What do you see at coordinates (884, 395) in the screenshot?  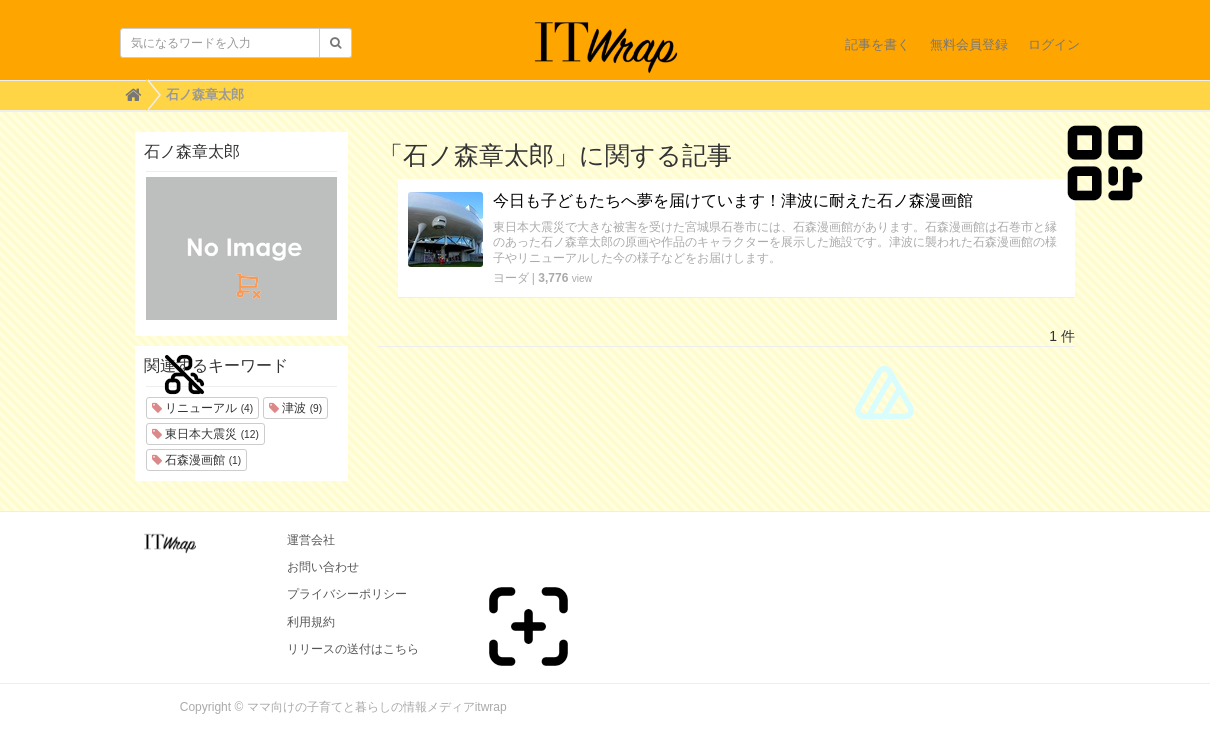 I see `do not use chlorine bleach care instruction` at bounding box center [884, 395].